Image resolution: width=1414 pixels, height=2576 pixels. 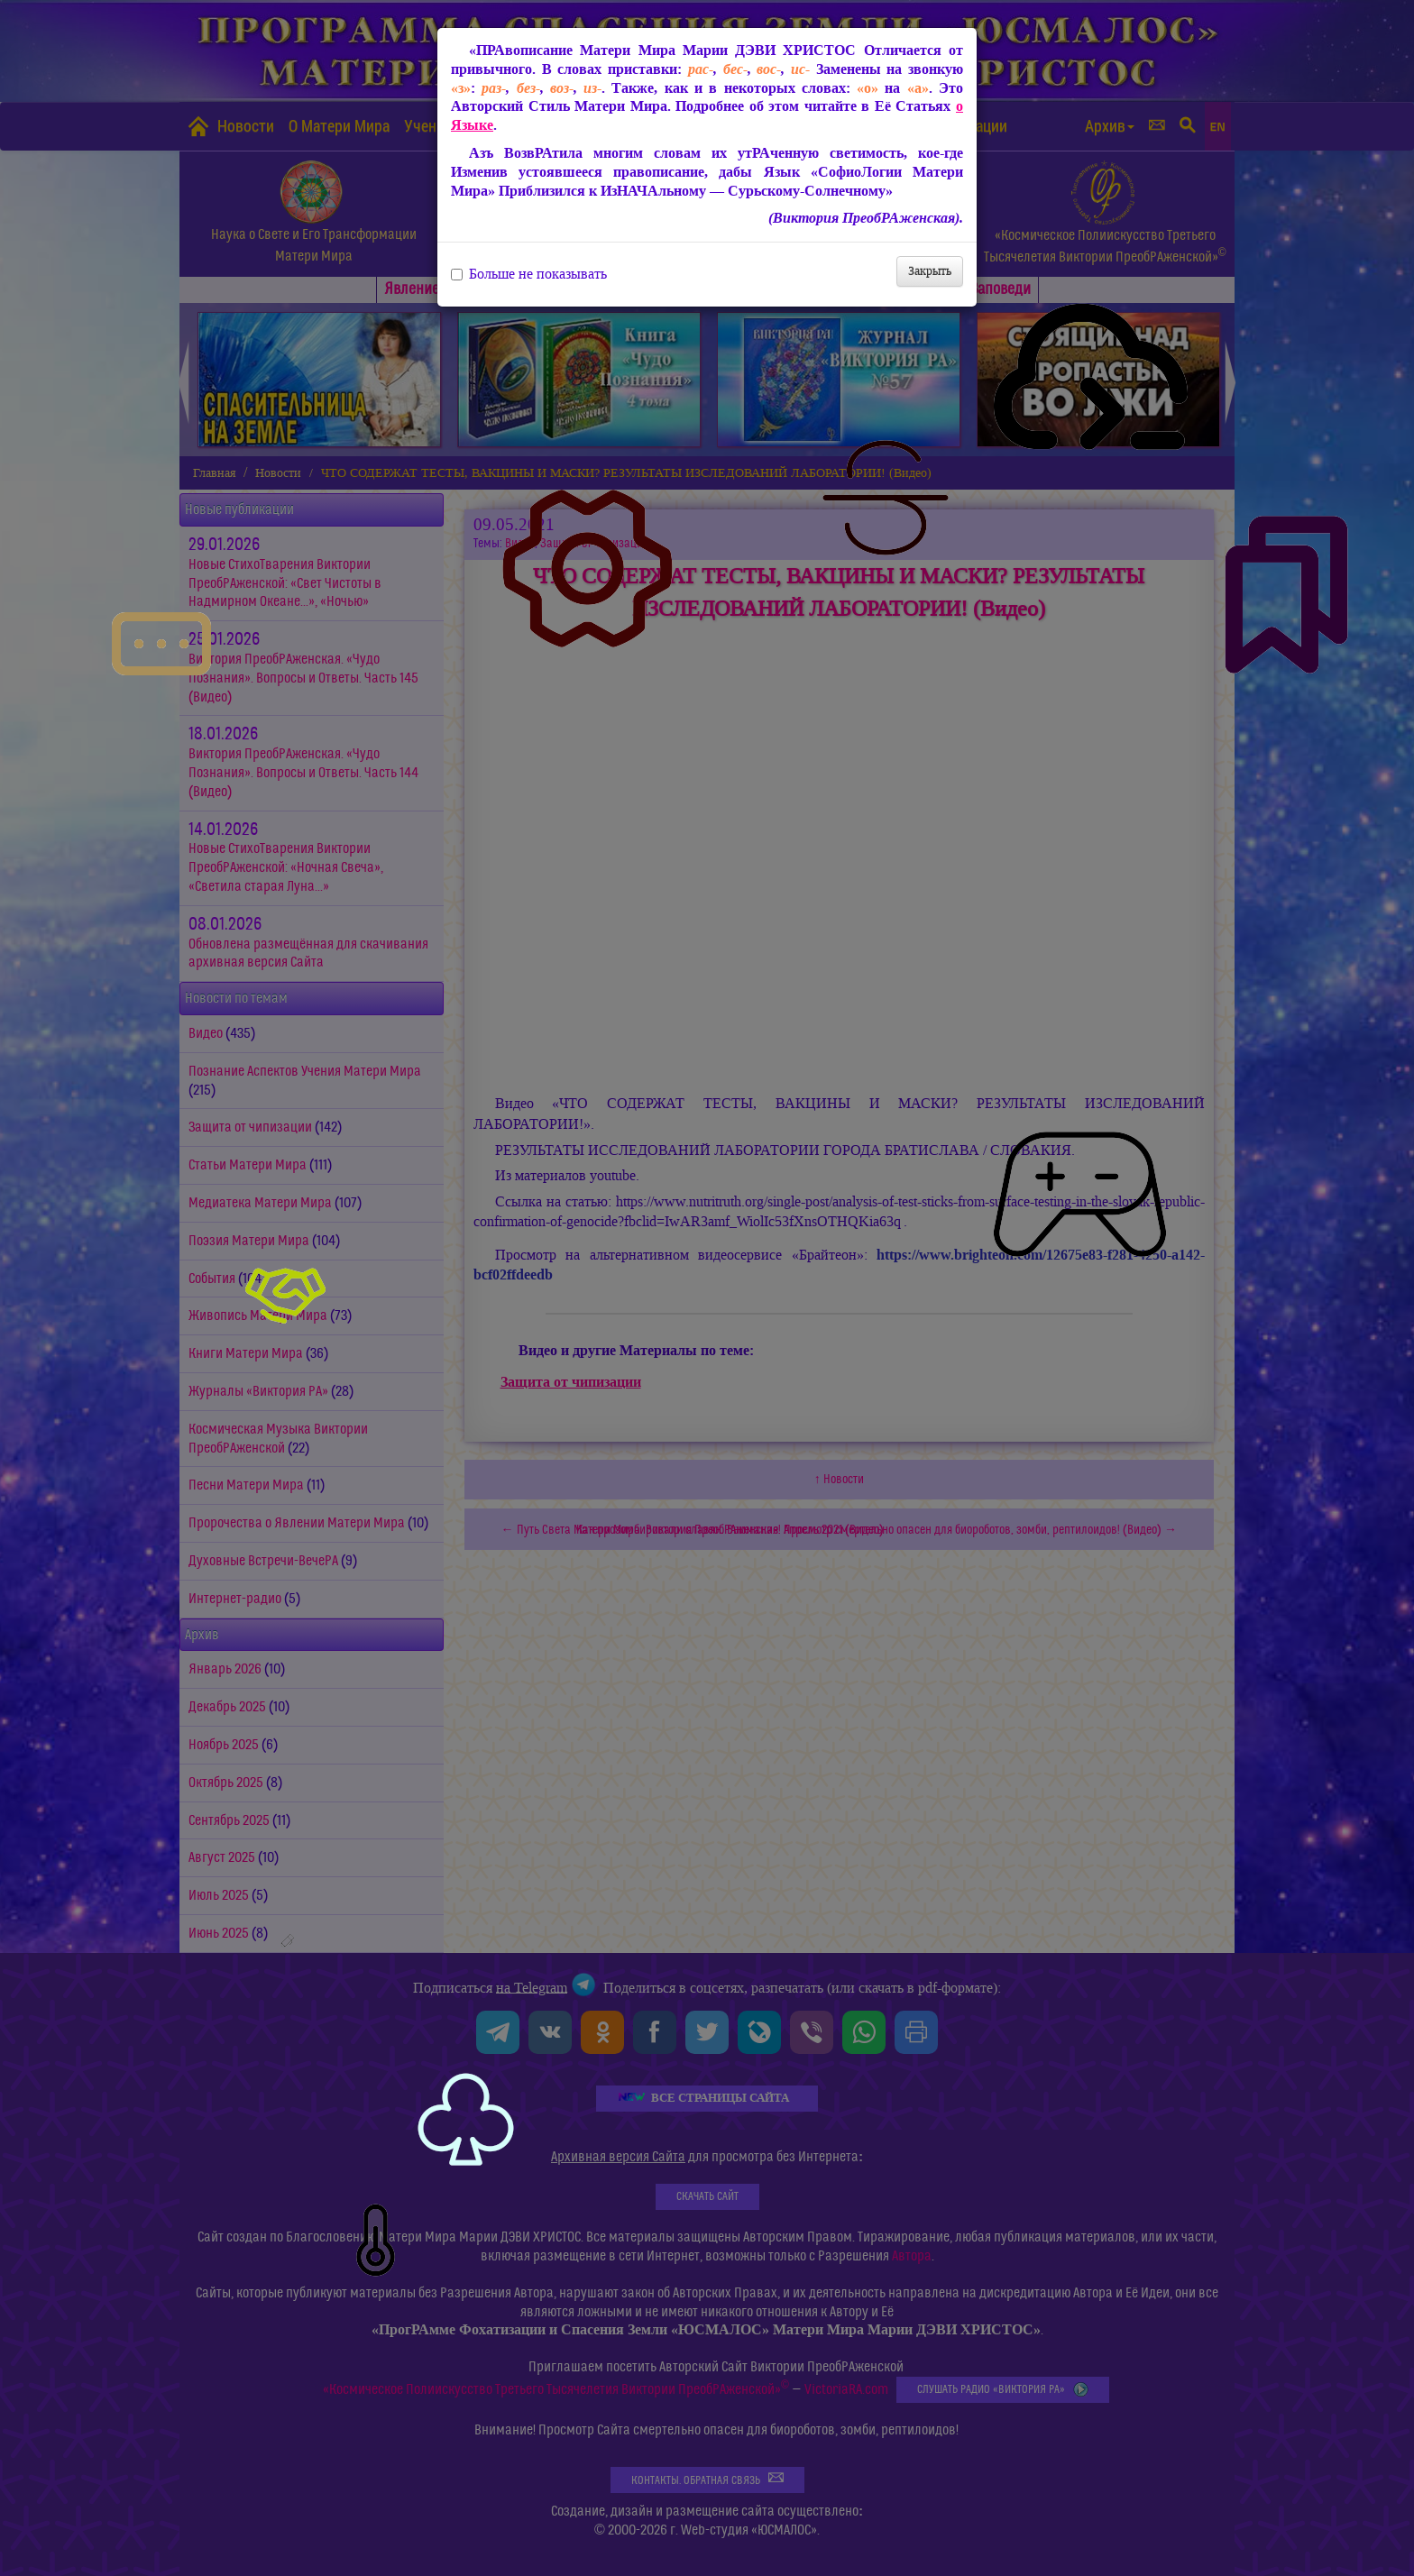 I want to click on indicates more options or actions available, so click(x=161, y=644).